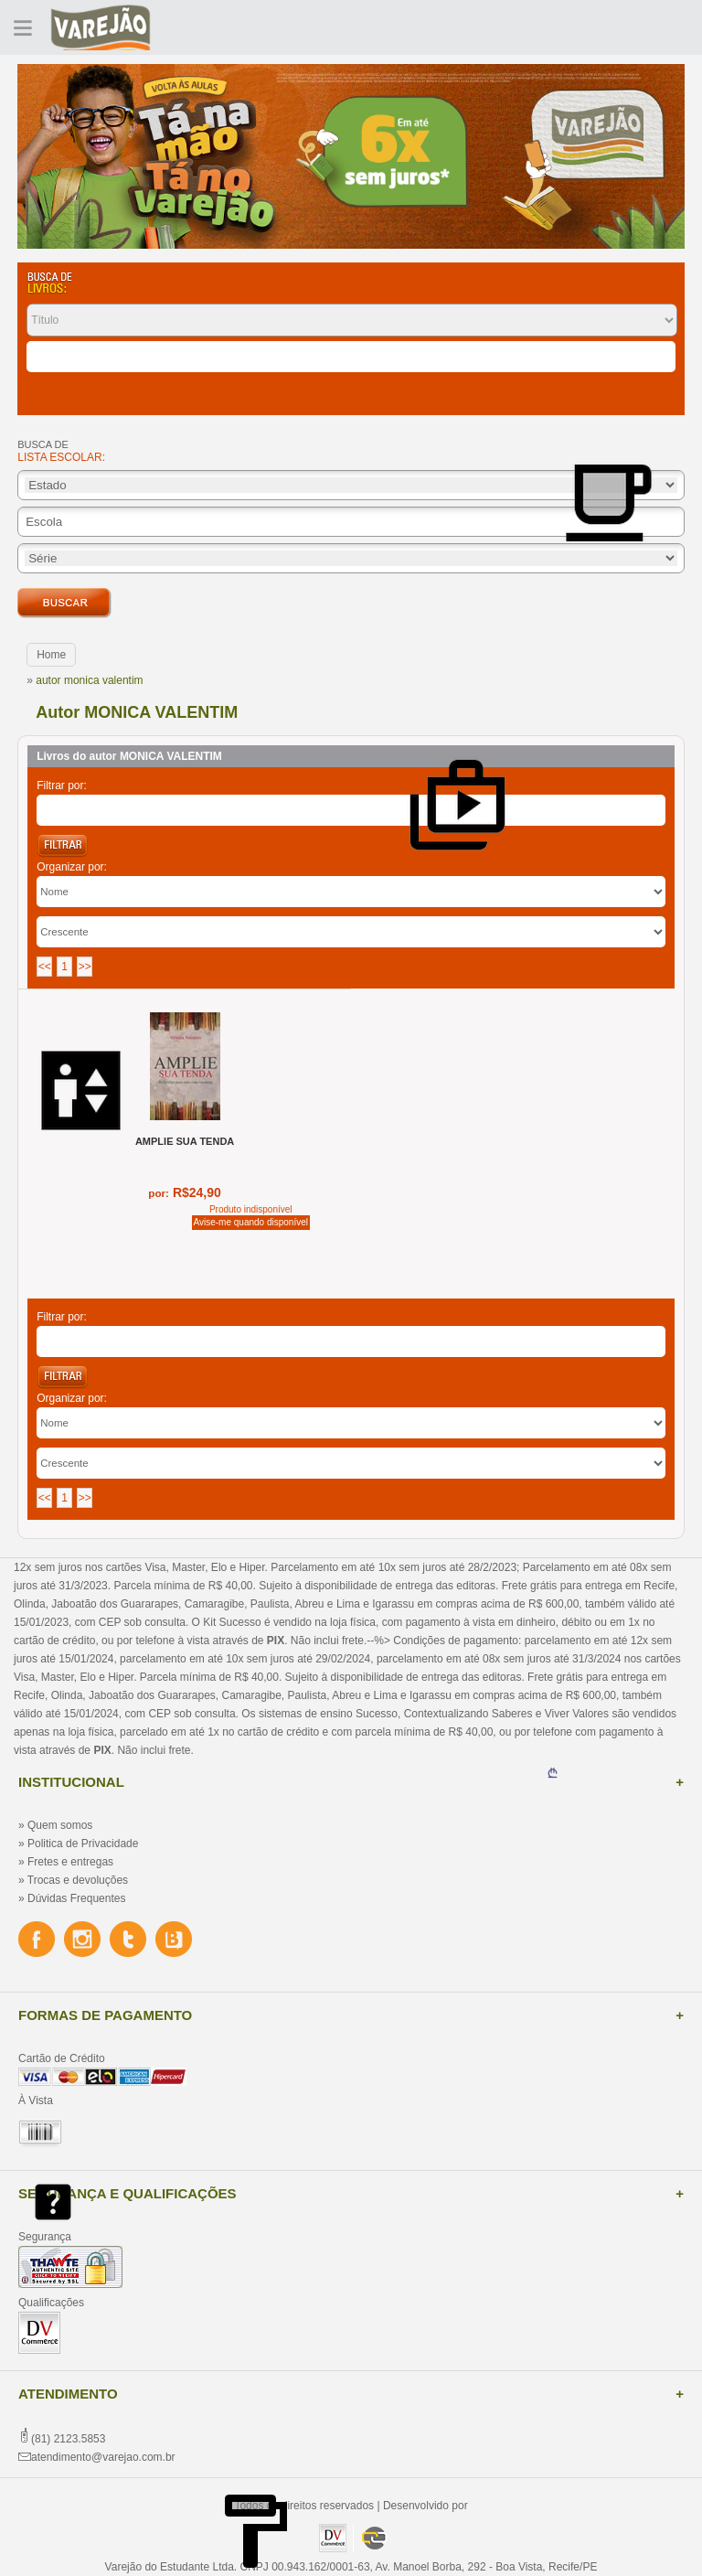 This screenshot has width=702, height=2576. What do you see at coordinates (254, 2531) in the screenshot?
I see `apply formatting style to selected content` at bounding box center [254, 2531].